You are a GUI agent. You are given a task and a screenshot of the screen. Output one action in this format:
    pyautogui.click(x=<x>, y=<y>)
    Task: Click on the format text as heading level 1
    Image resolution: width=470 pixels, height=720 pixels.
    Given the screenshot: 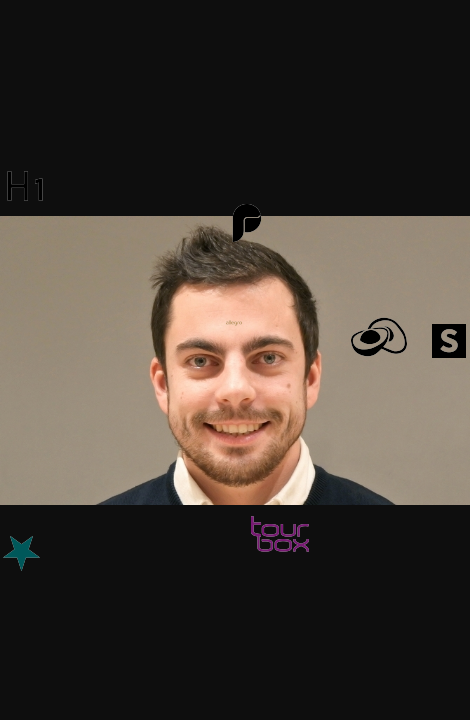 What is the action you would take?
    pyautogui.click(x=26, y=186)
    